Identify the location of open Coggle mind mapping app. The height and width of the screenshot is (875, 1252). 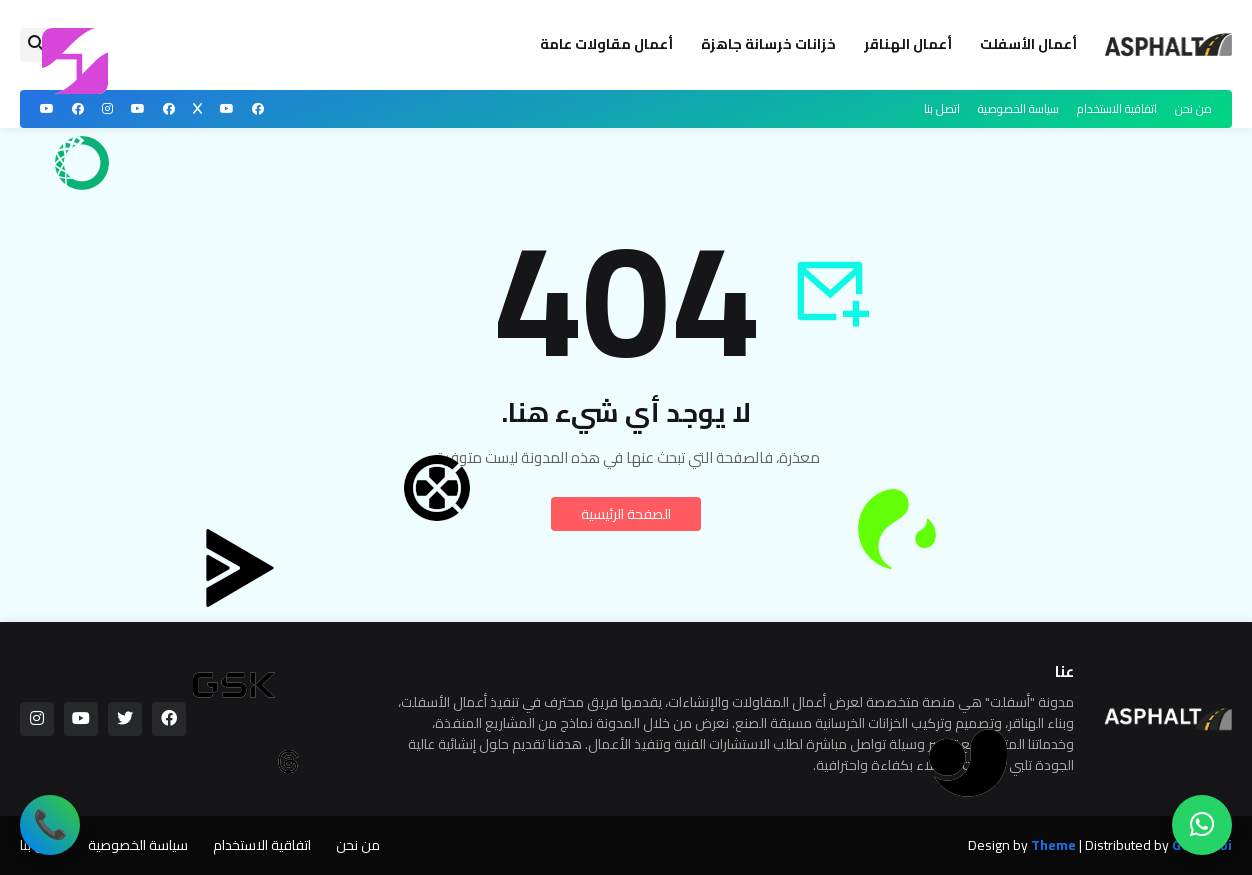
(75, 61).